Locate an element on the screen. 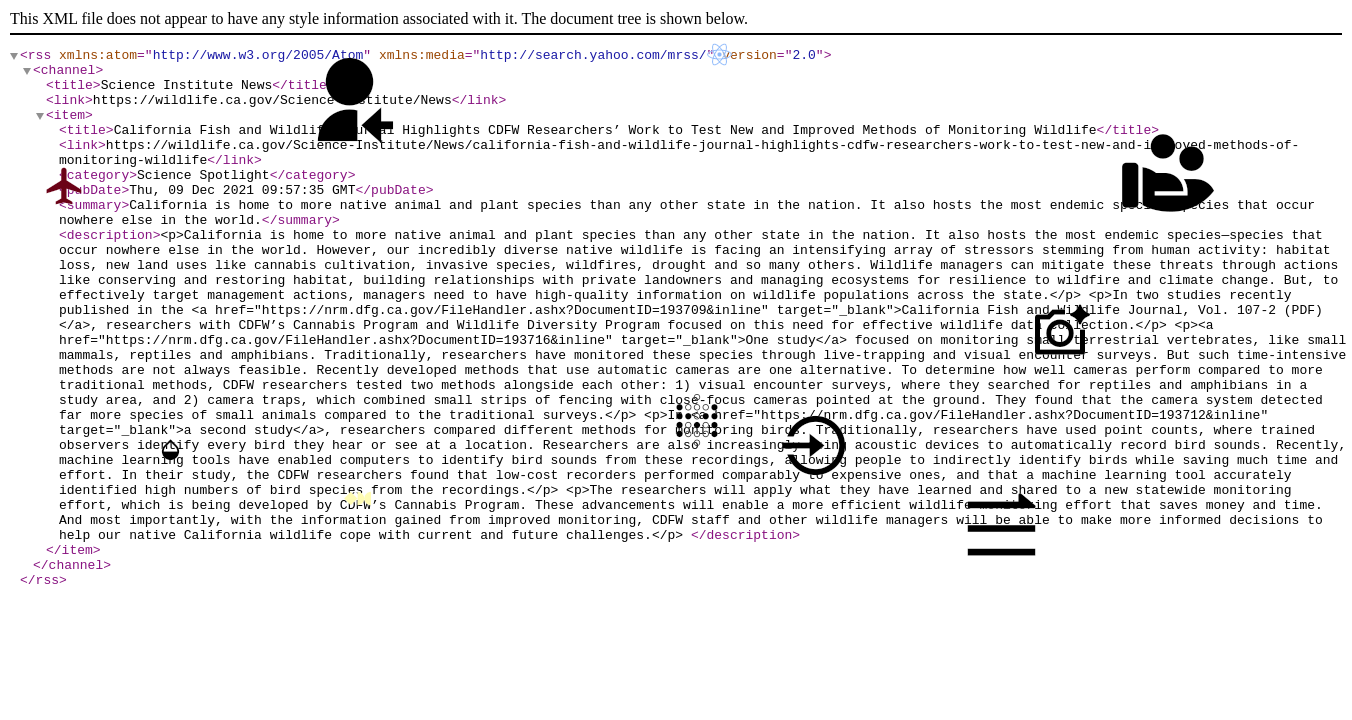 The image size is (1352, 720). log in to your account is located at coordinates (815, 445).